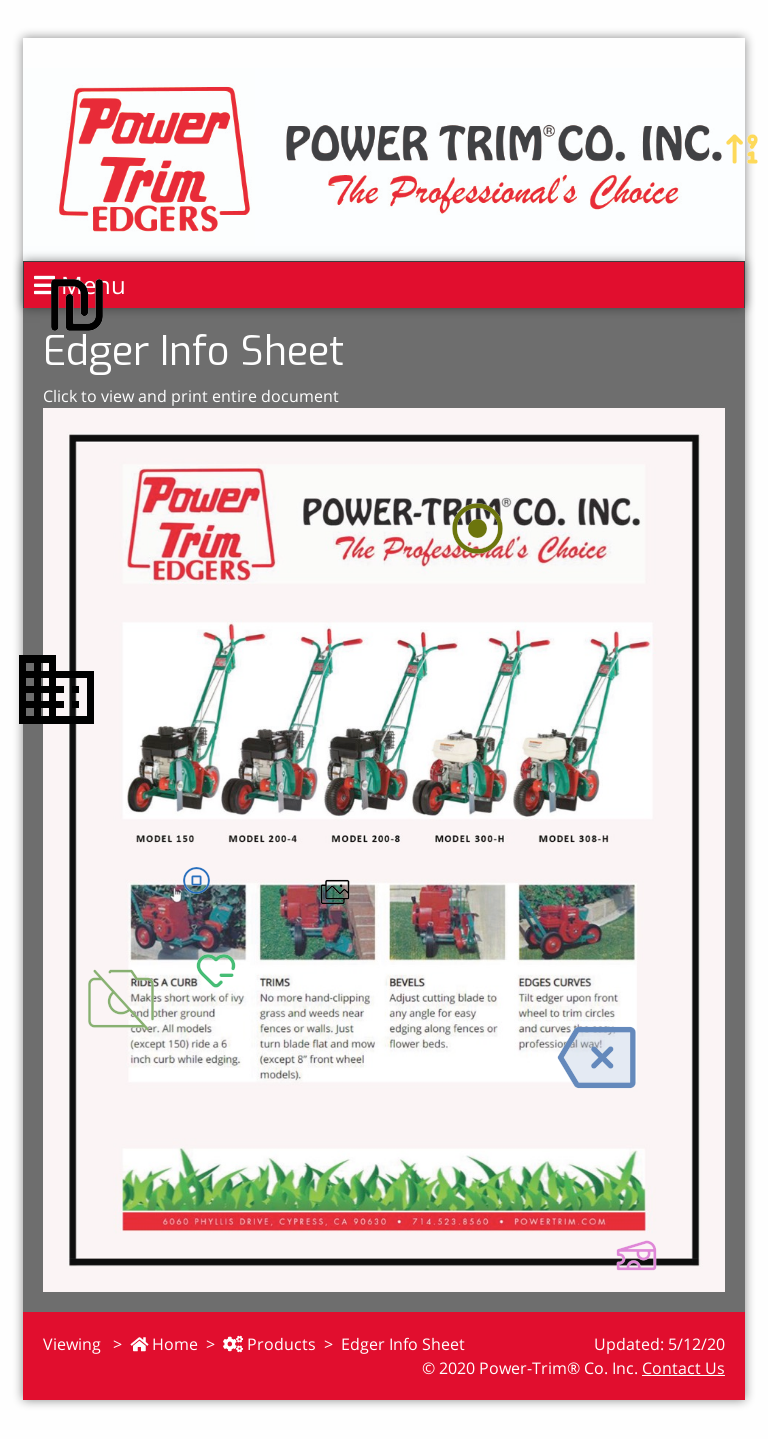 The height and width of the screenshot is (1439, 768). I want to click on sort numbers in descending order (9 to 1), so click(743, 149).